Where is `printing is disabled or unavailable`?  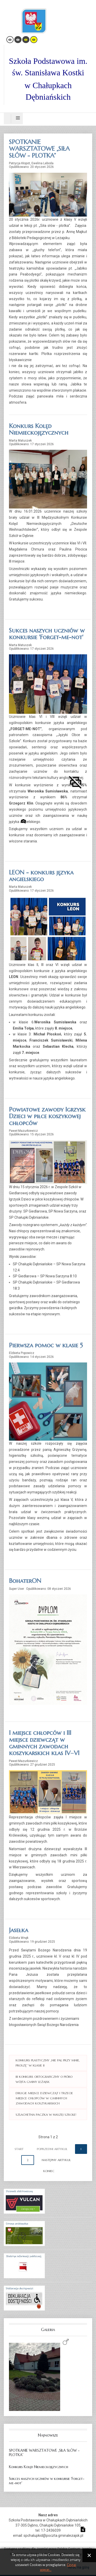 printing is disabled or unavailable is located at coordinates (76, 782).